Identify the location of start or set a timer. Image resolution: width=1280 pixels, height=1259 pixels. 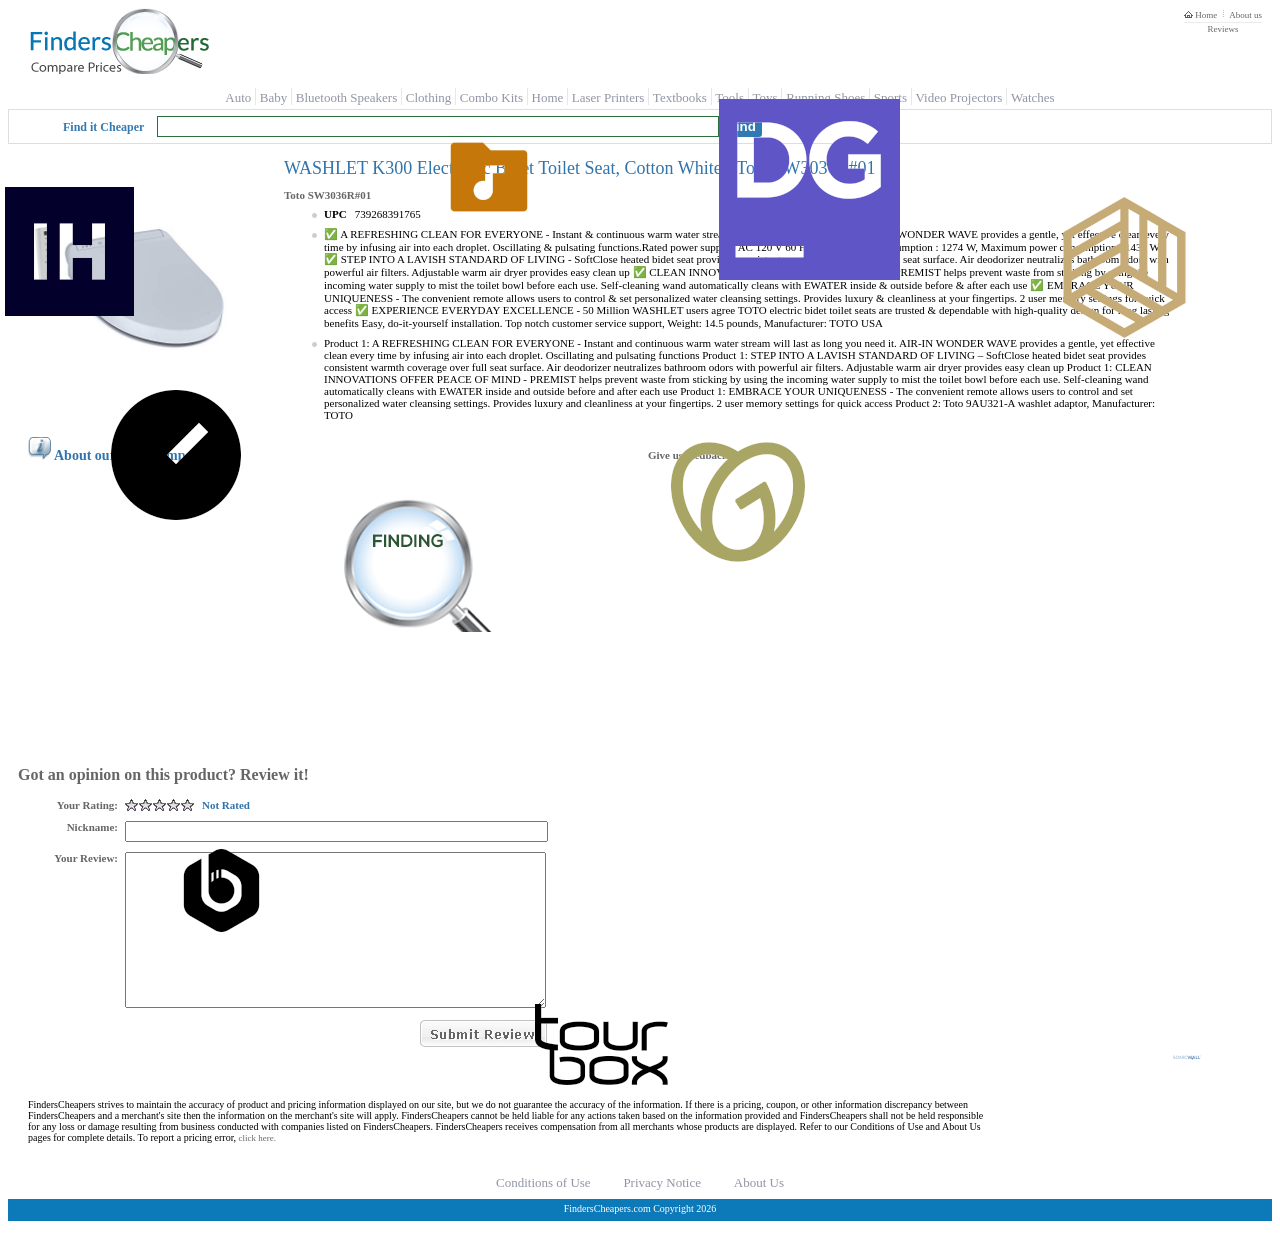
(176, 455).